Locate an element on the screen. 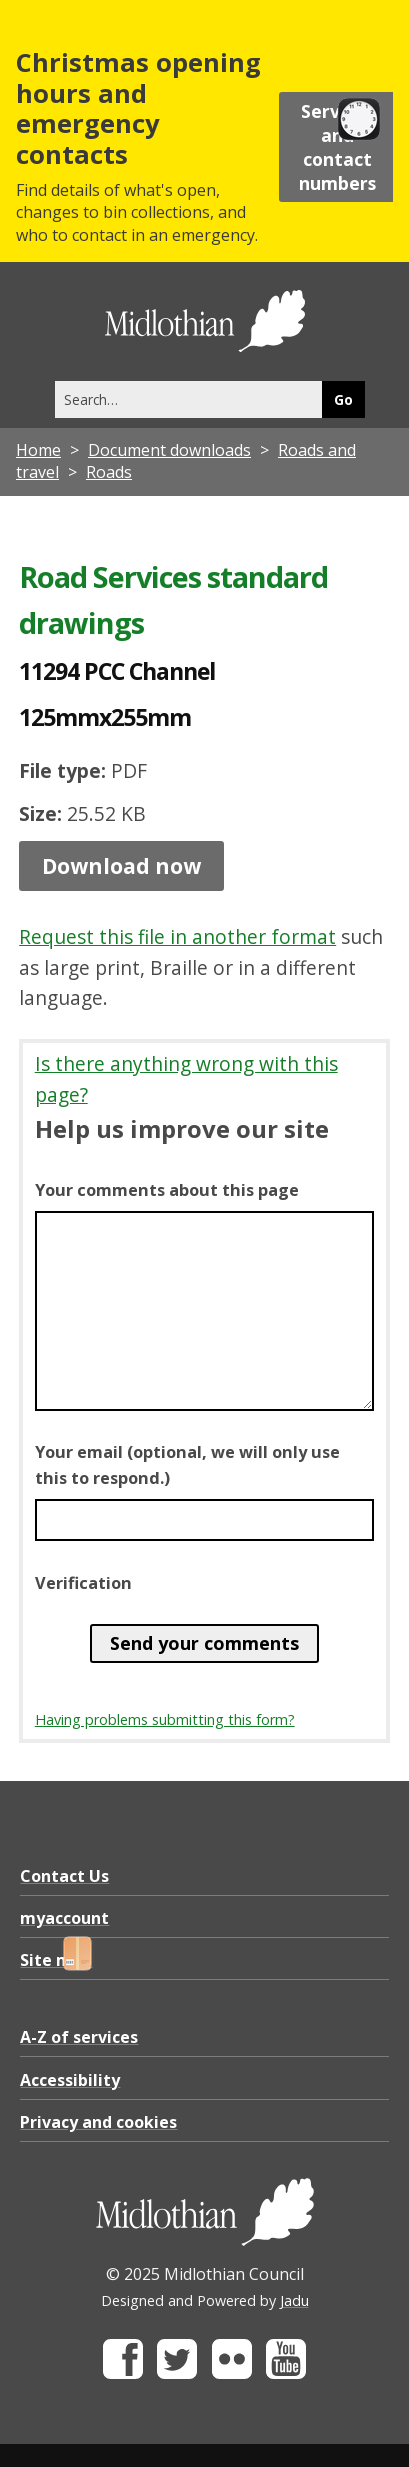 This screenshot has height=2467, width=409. compressed archive file type indicator is located at coordinates (77, 1953).